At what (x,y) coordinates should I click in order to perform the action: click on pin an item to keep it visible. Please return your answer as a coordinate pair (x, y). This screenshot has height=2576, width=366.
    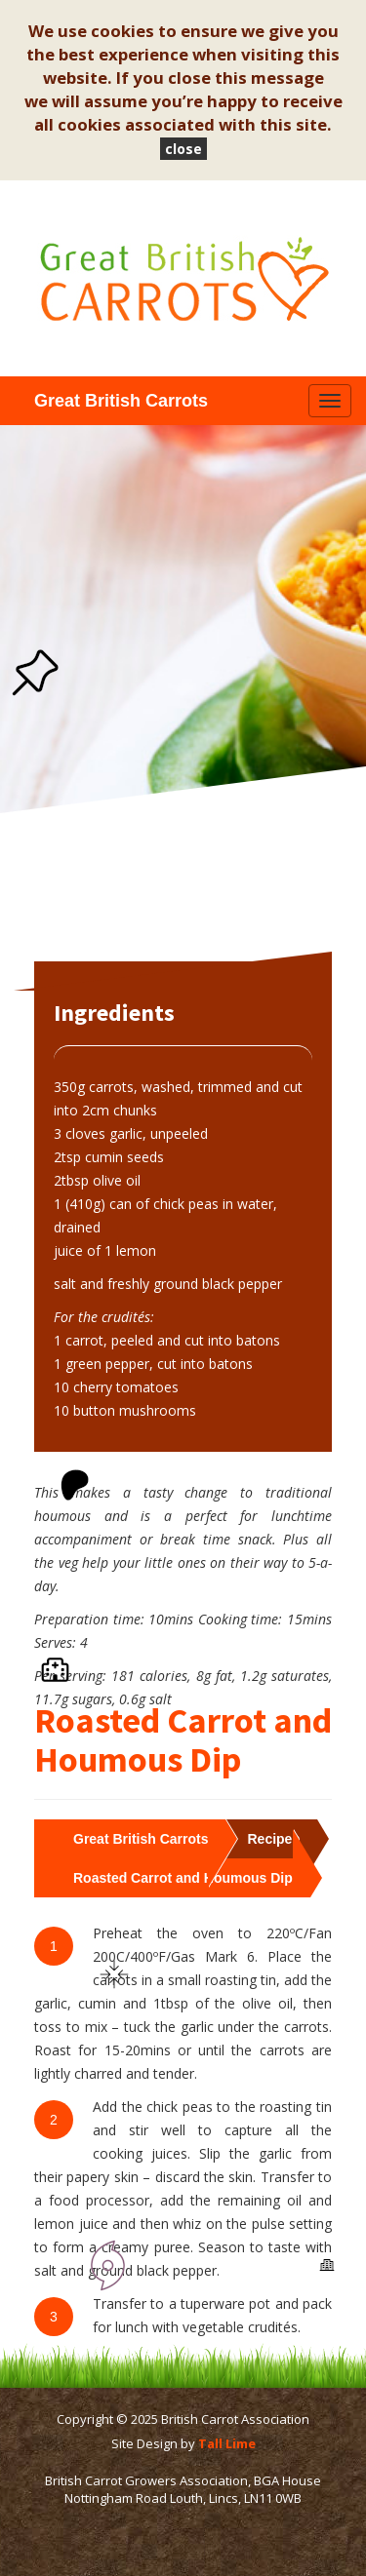
    Looking at the image, I should click on (34, 674).